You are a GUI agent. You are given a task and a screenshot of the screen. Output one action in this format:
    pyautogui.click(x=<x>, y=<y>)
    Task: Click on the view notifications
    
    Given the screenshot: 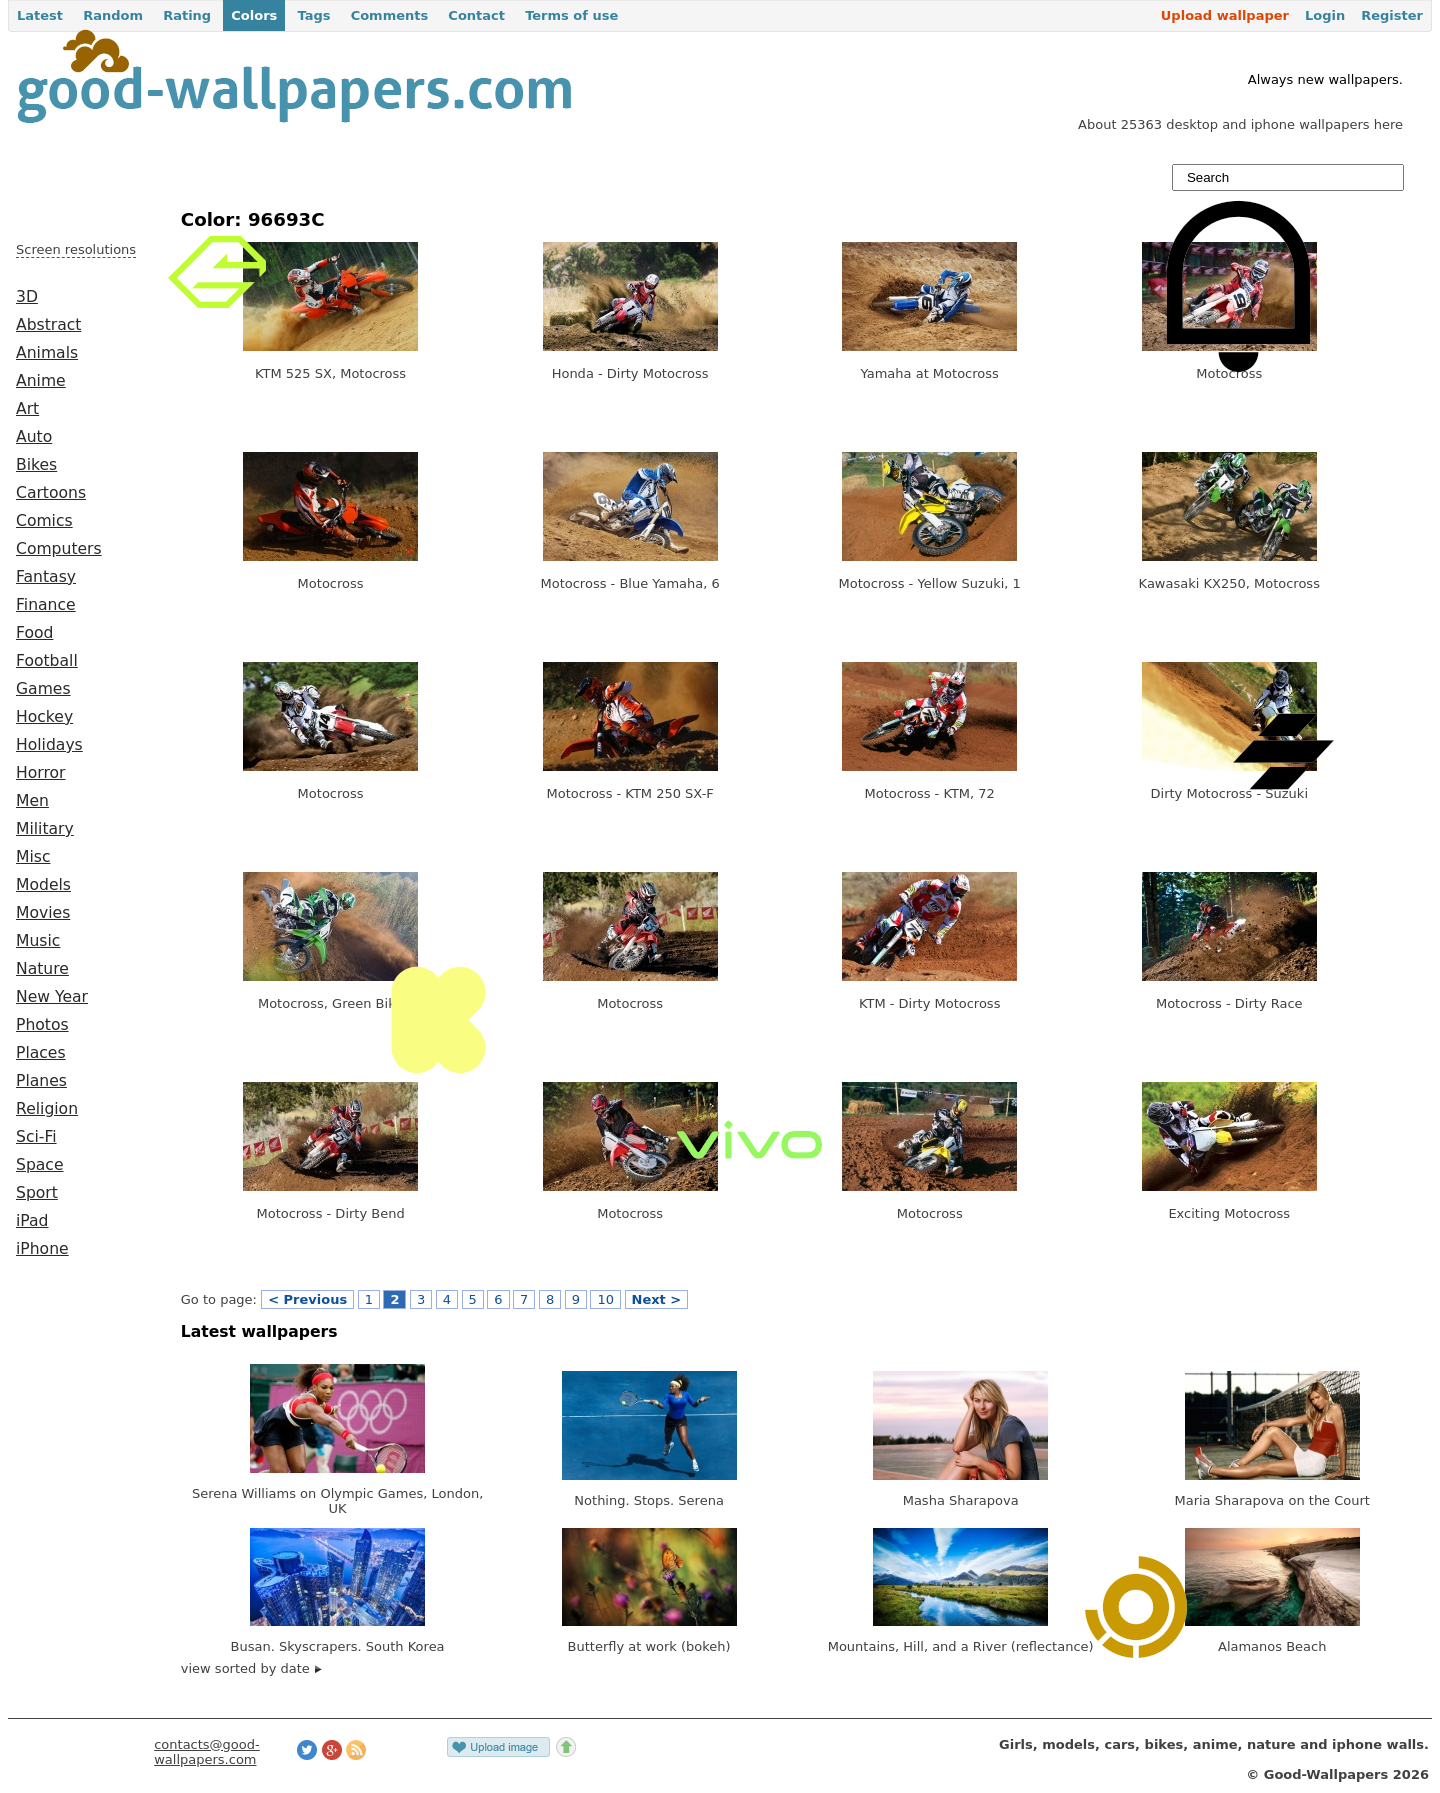 What is the action you would take?
    pyautogui.click(x=1238, y=280)
    